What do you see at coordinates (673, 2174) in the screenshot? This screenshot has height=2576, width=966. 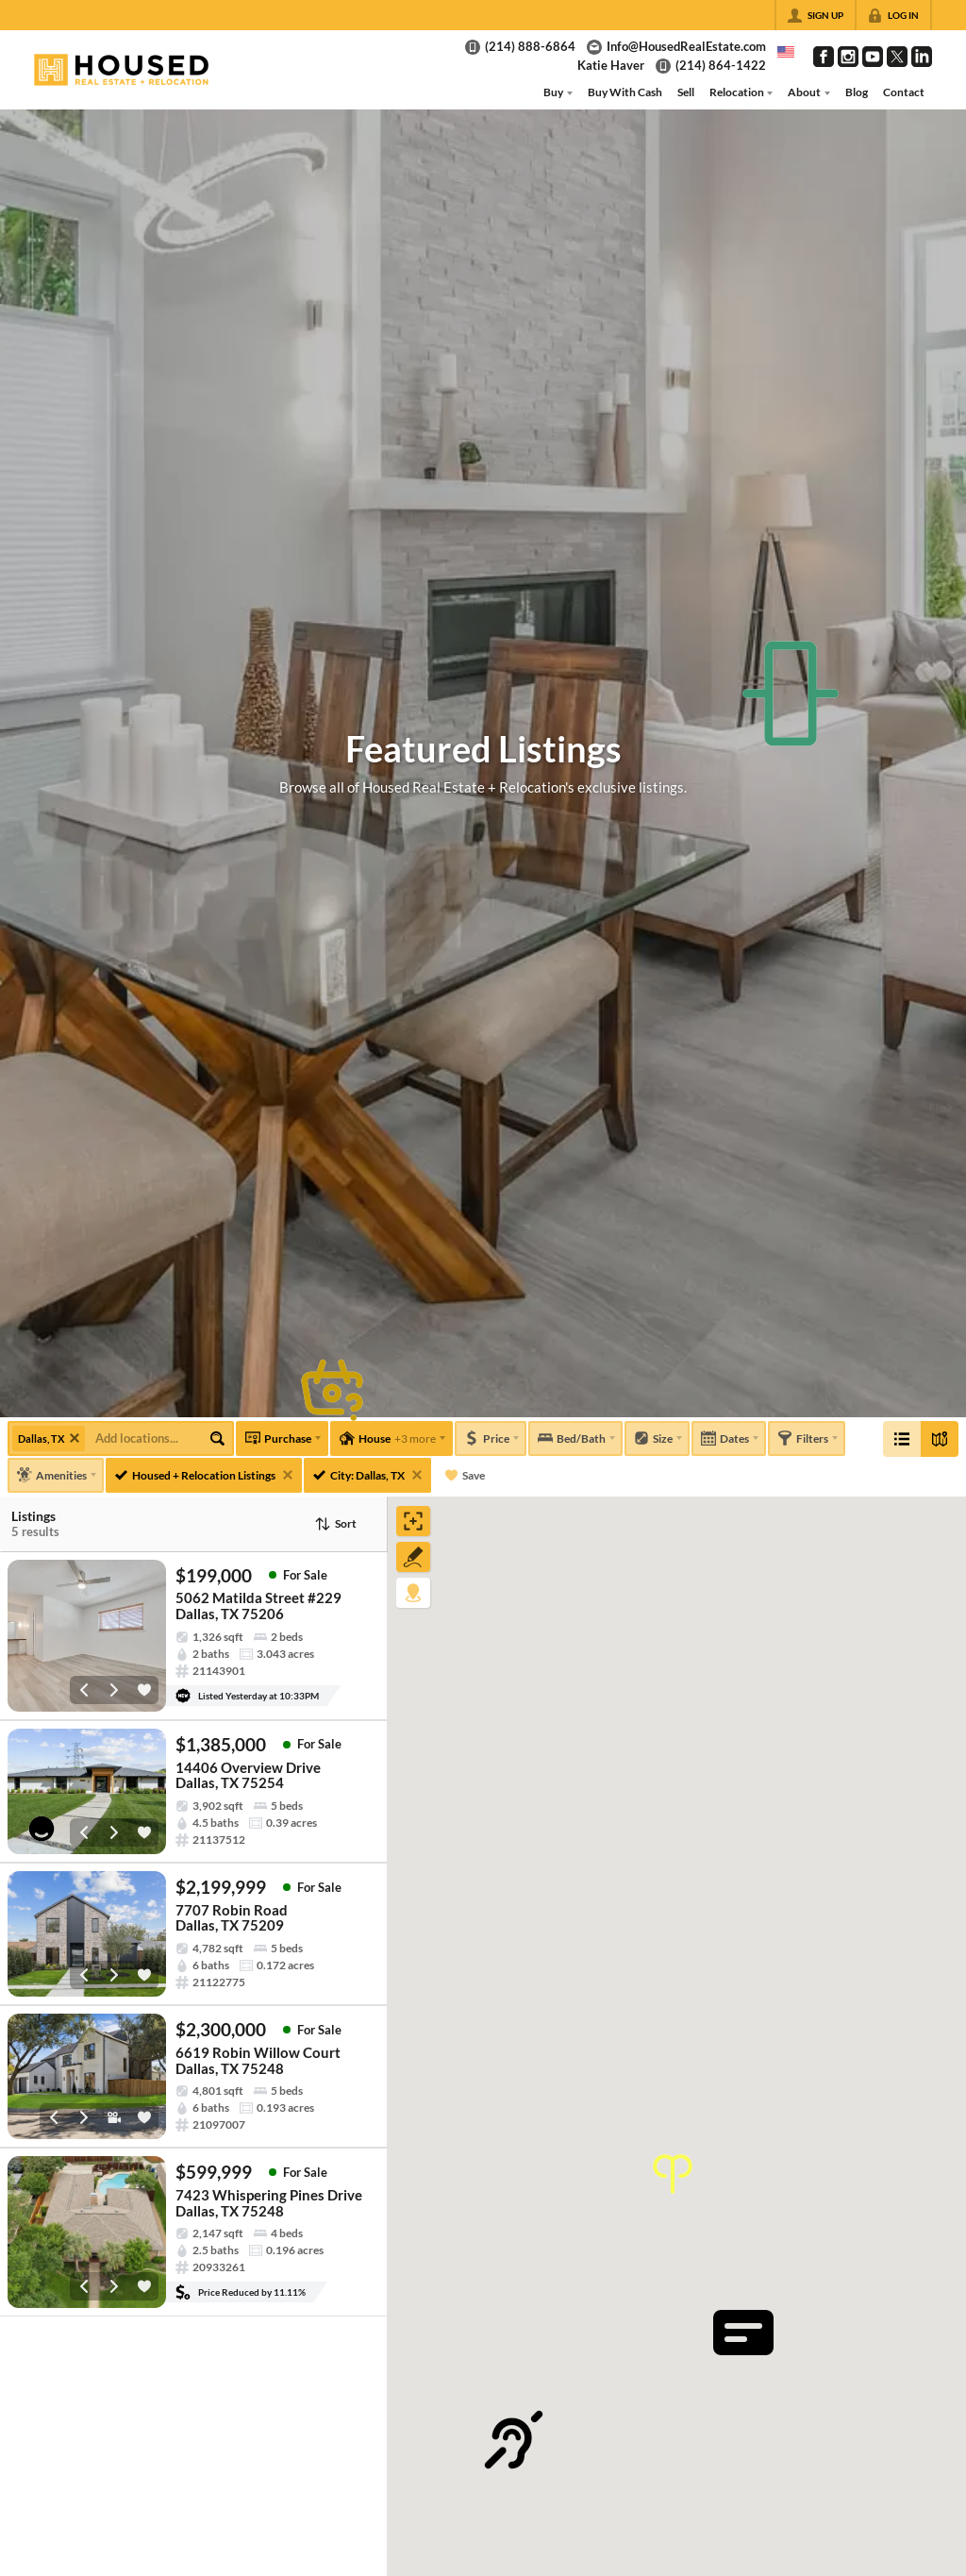 I see `indicates aries zodiac sign` at bounding box center [673, 2174].